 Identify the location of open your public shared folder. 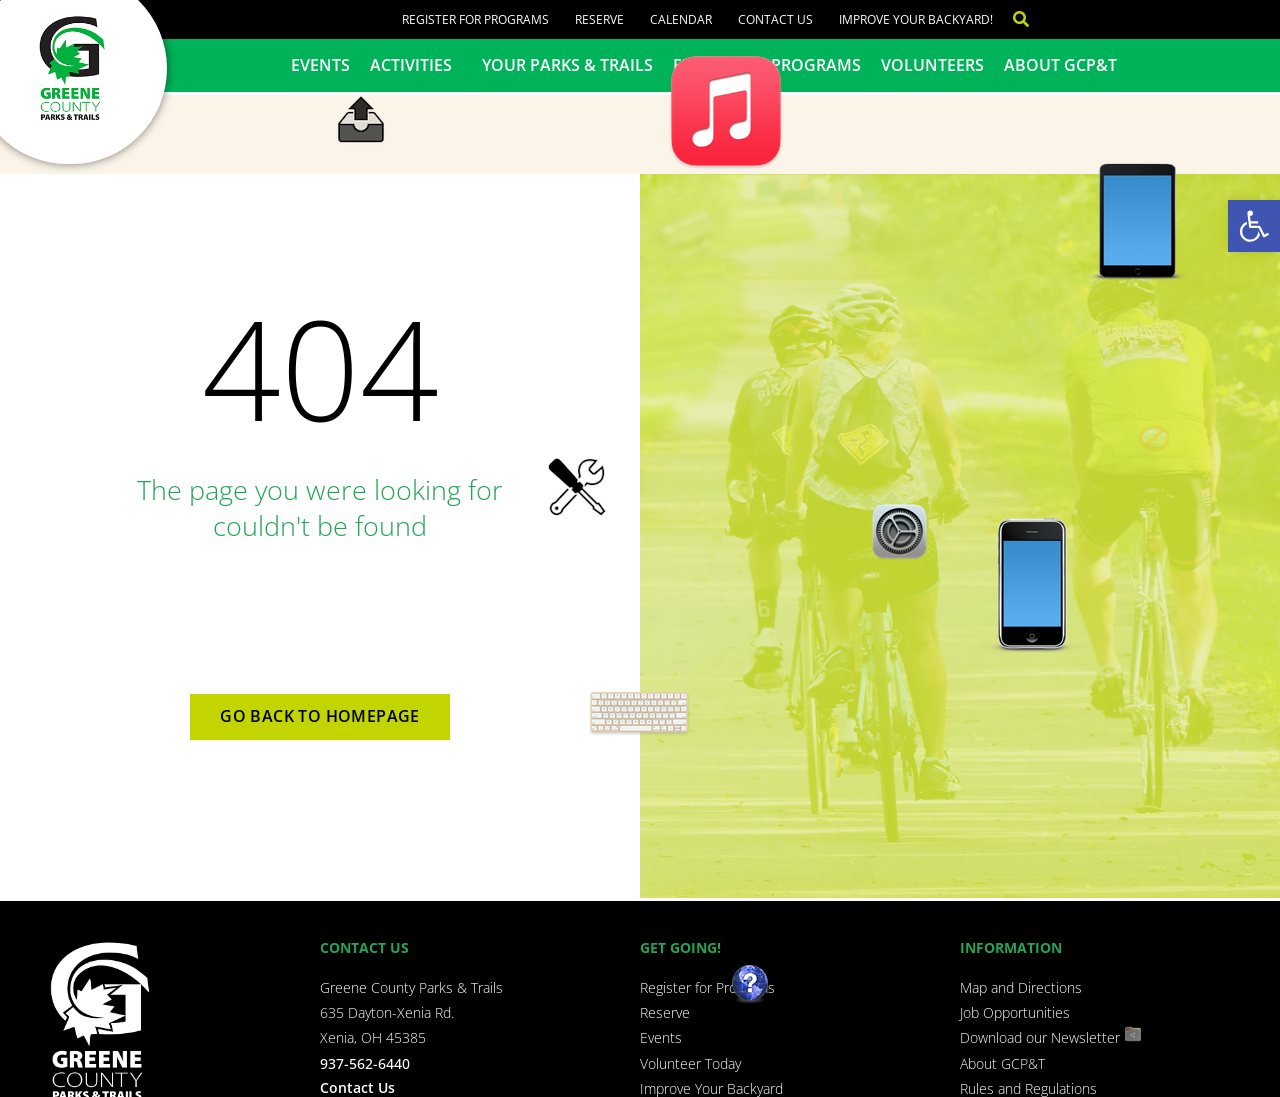
(1133, 1034).